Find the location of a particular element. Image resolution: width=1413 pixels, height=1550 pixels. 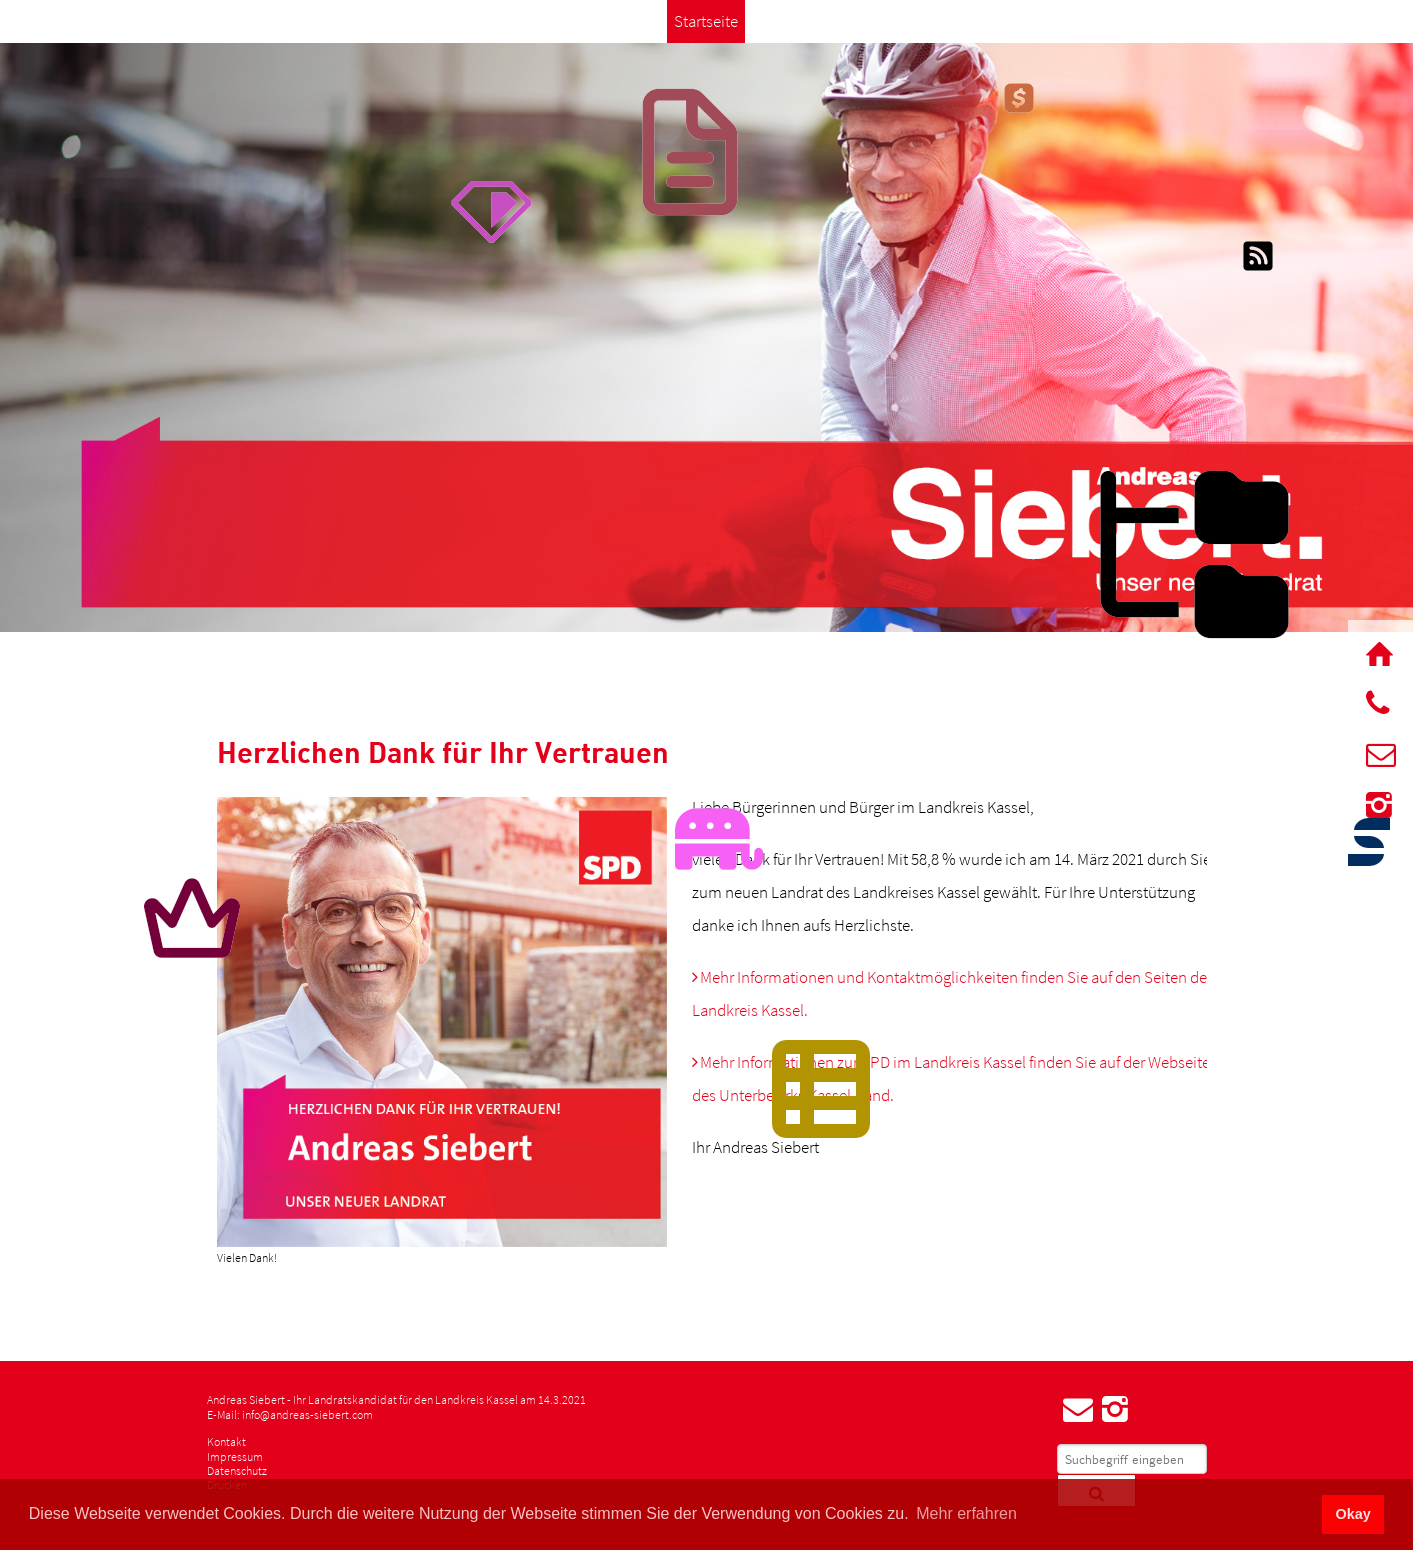

subscribe to RSS feed is located at coordinates (1258, 256).